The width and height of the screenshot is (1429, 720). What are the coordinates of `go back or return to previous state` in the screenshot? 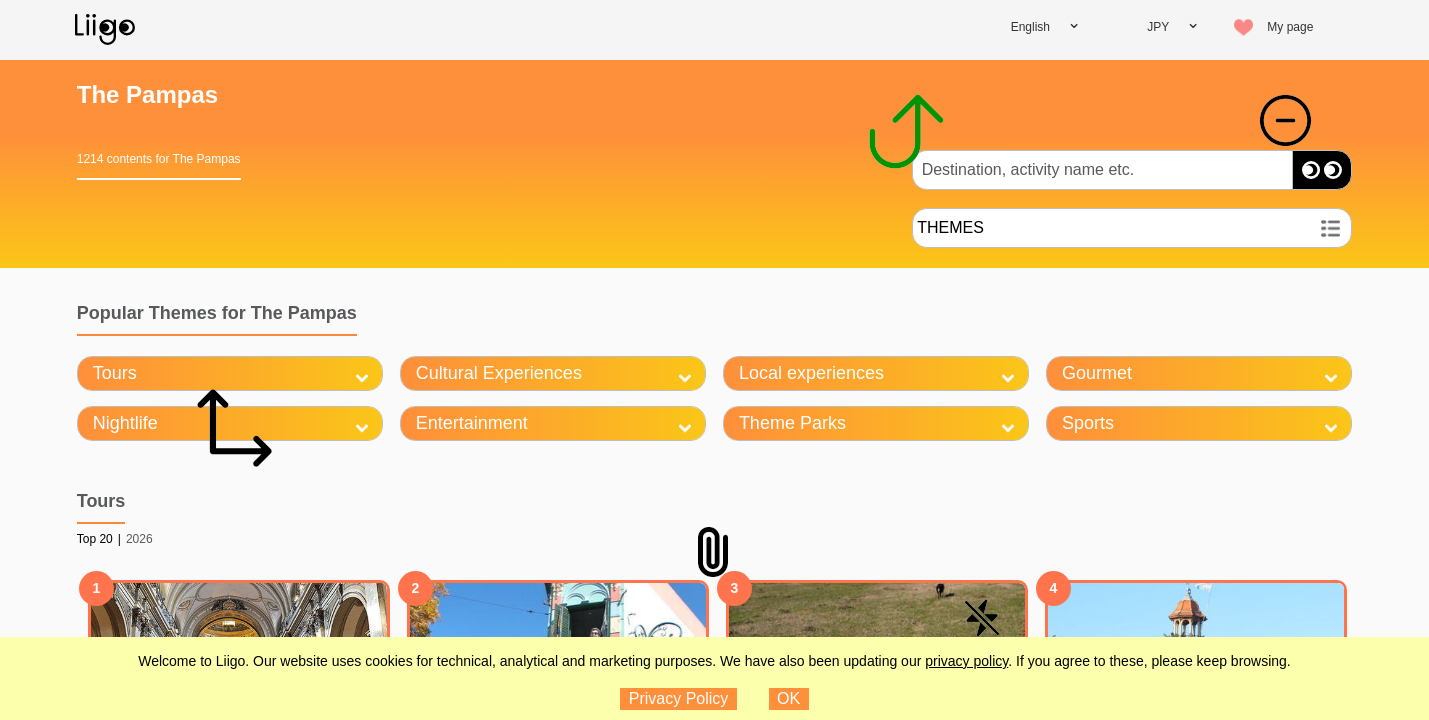 It's located at (906, 131).